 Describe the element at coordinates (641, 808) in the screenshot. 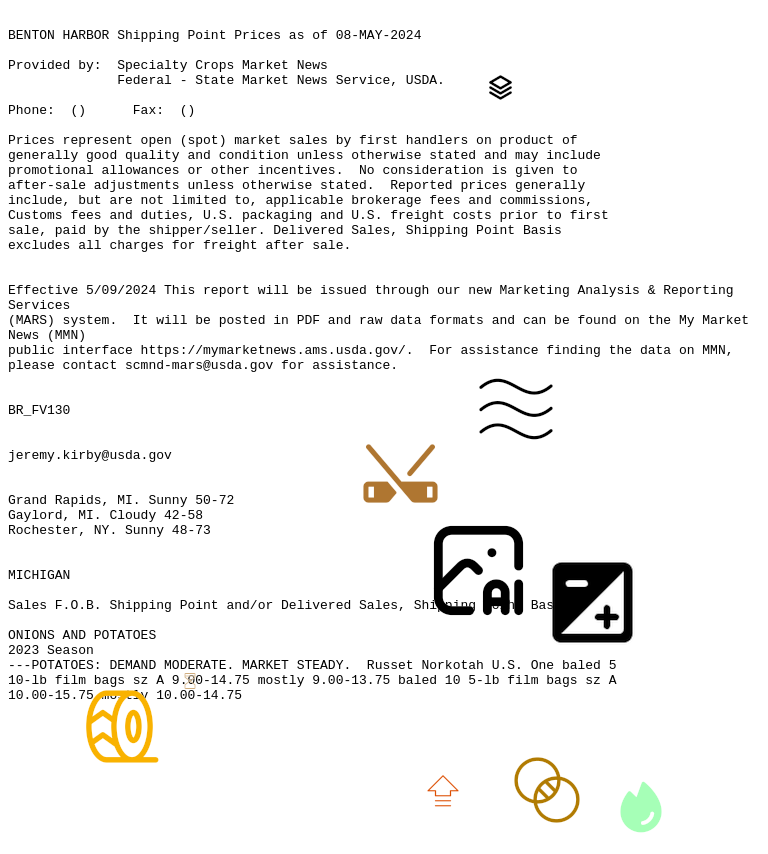

I see `indicates trending or popular content` at that location.